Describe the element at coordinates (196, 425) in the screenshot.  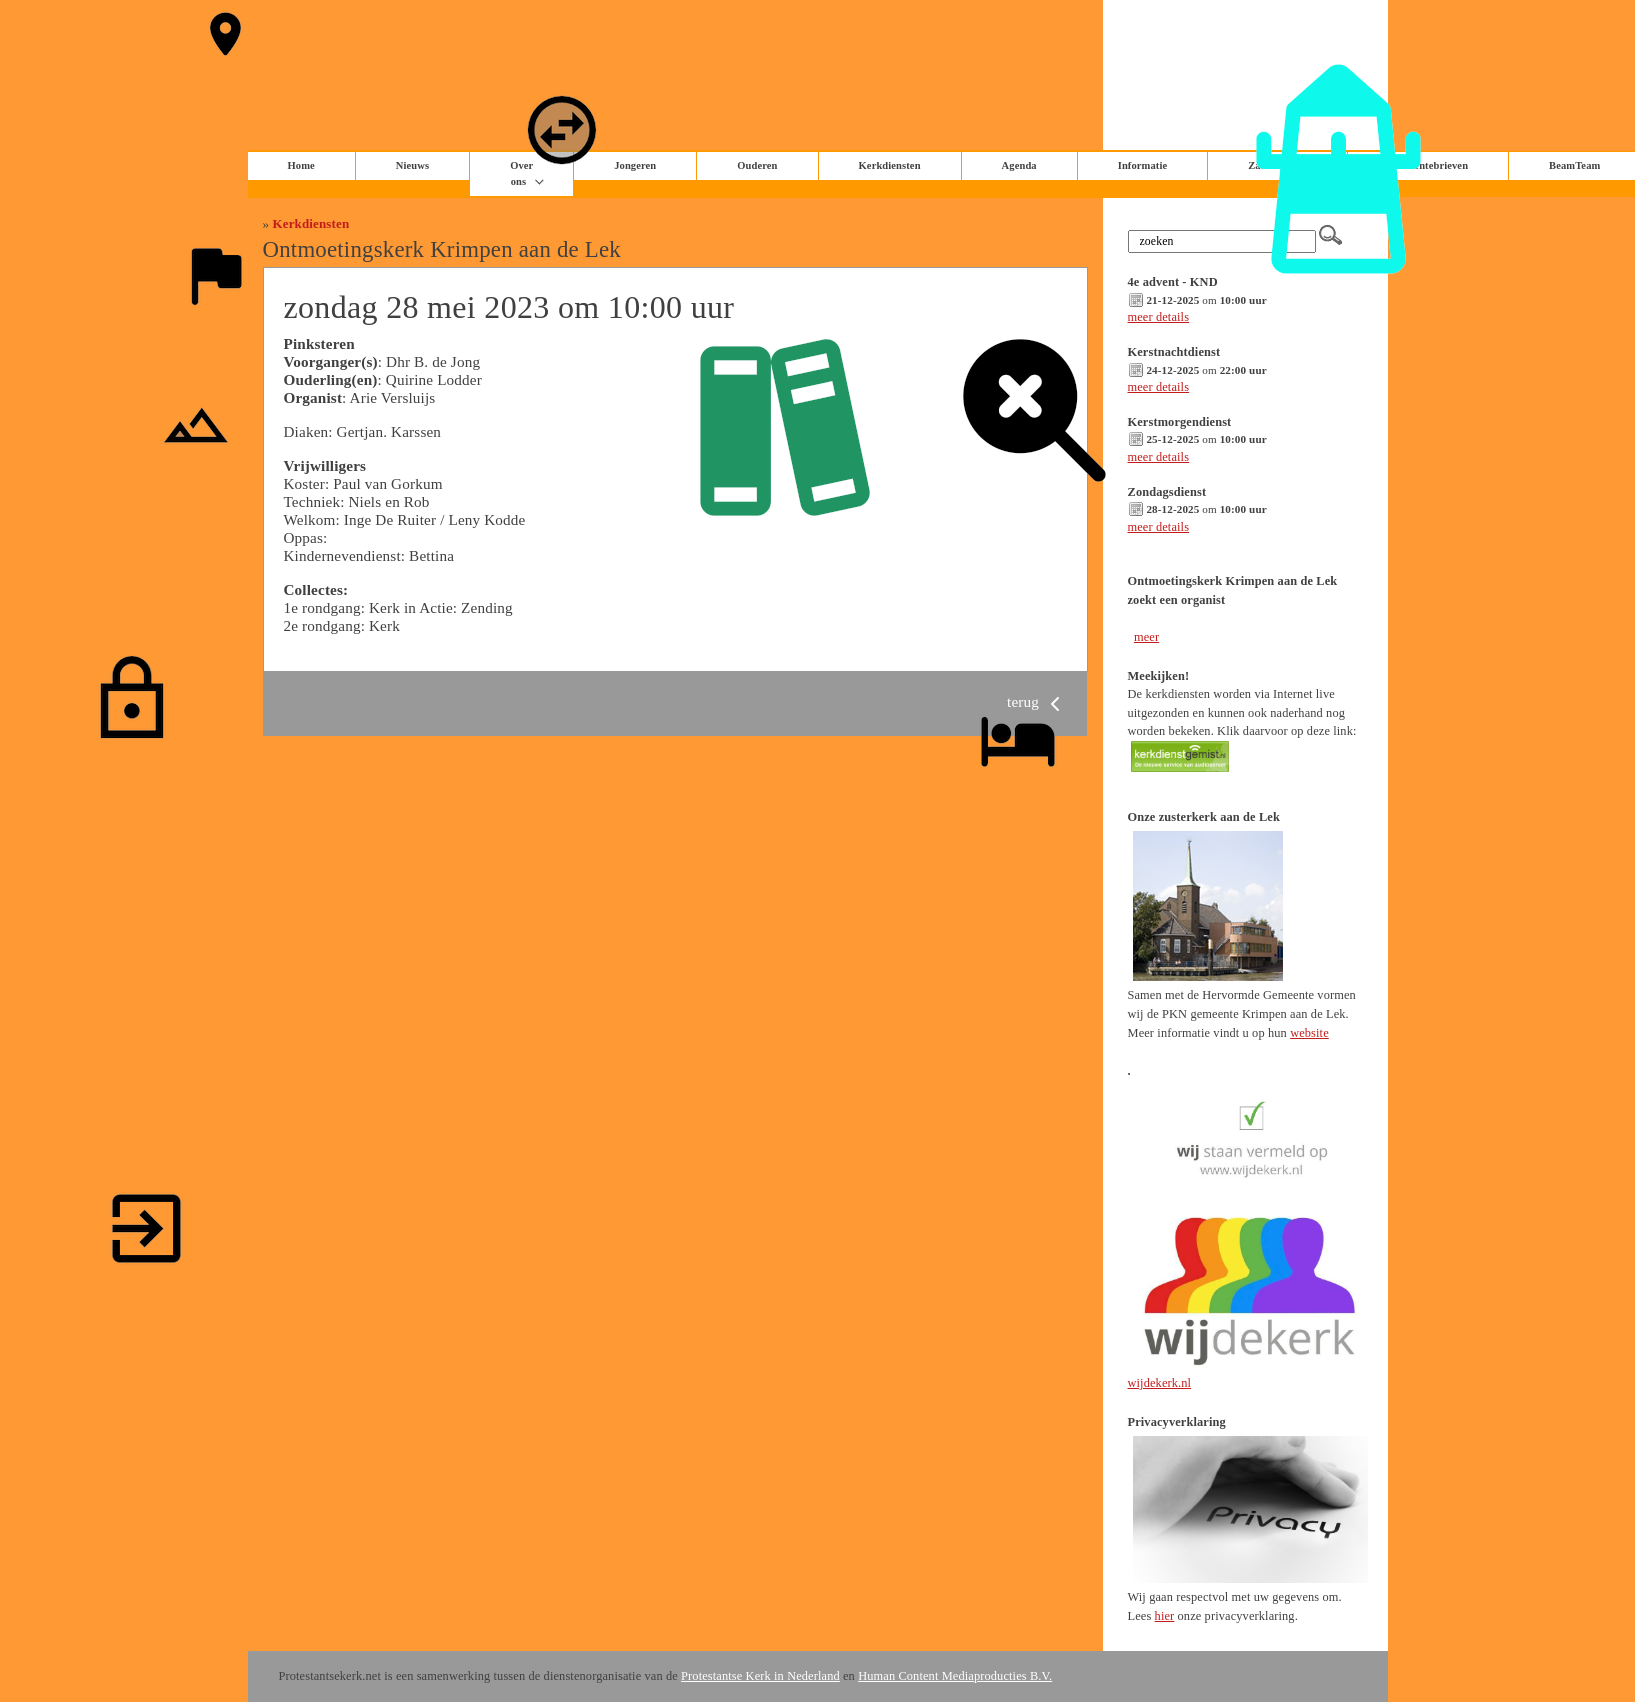
I see `switch to terrain map view` at that location.